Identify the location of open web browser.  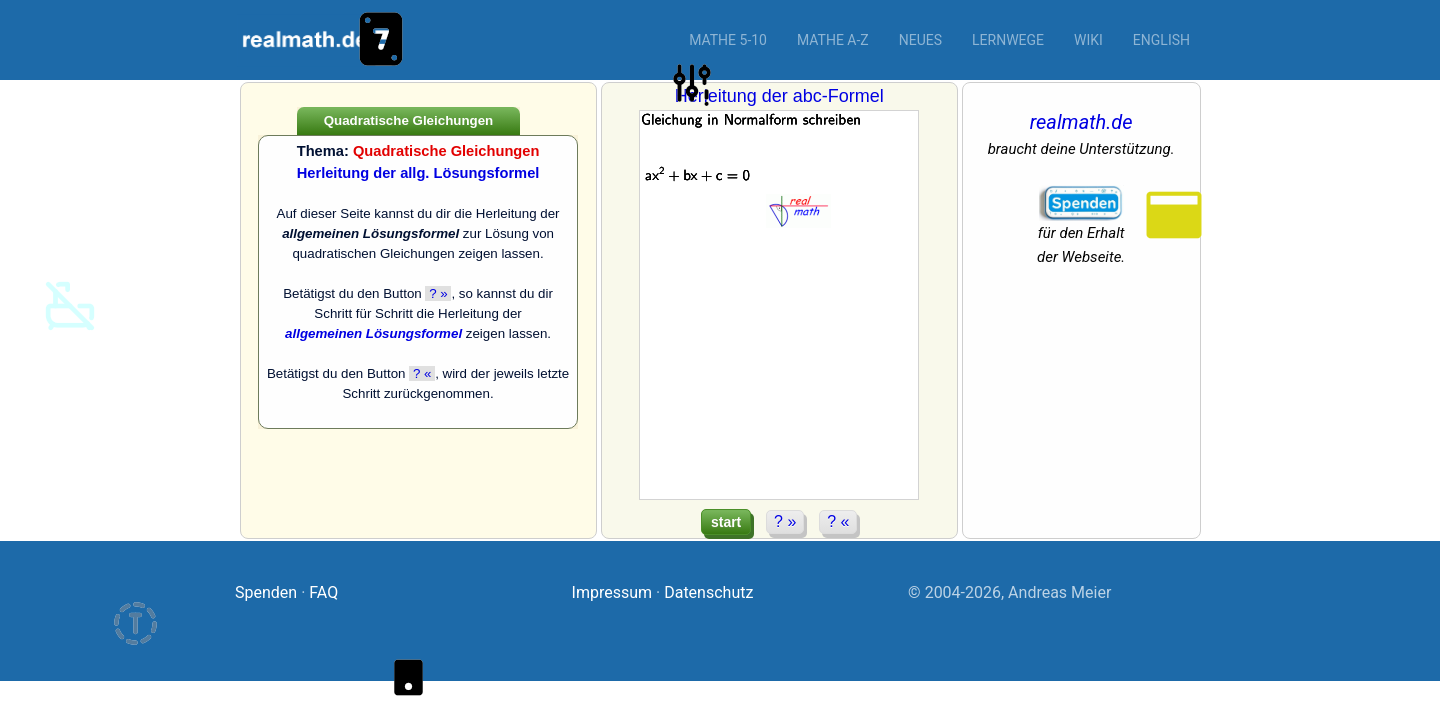
(1174, 215).